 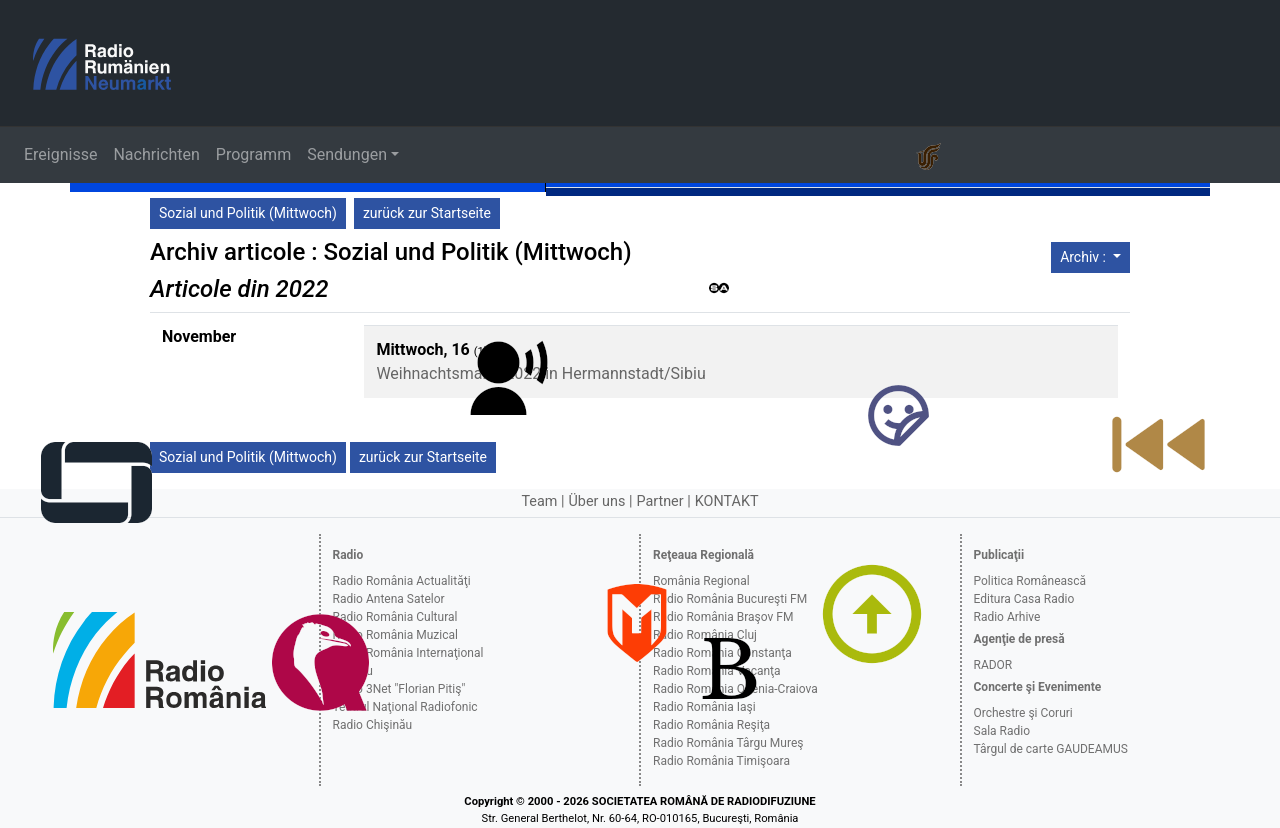 I want to click on Sabancı Holding company logo, so click(x=719, y=288).